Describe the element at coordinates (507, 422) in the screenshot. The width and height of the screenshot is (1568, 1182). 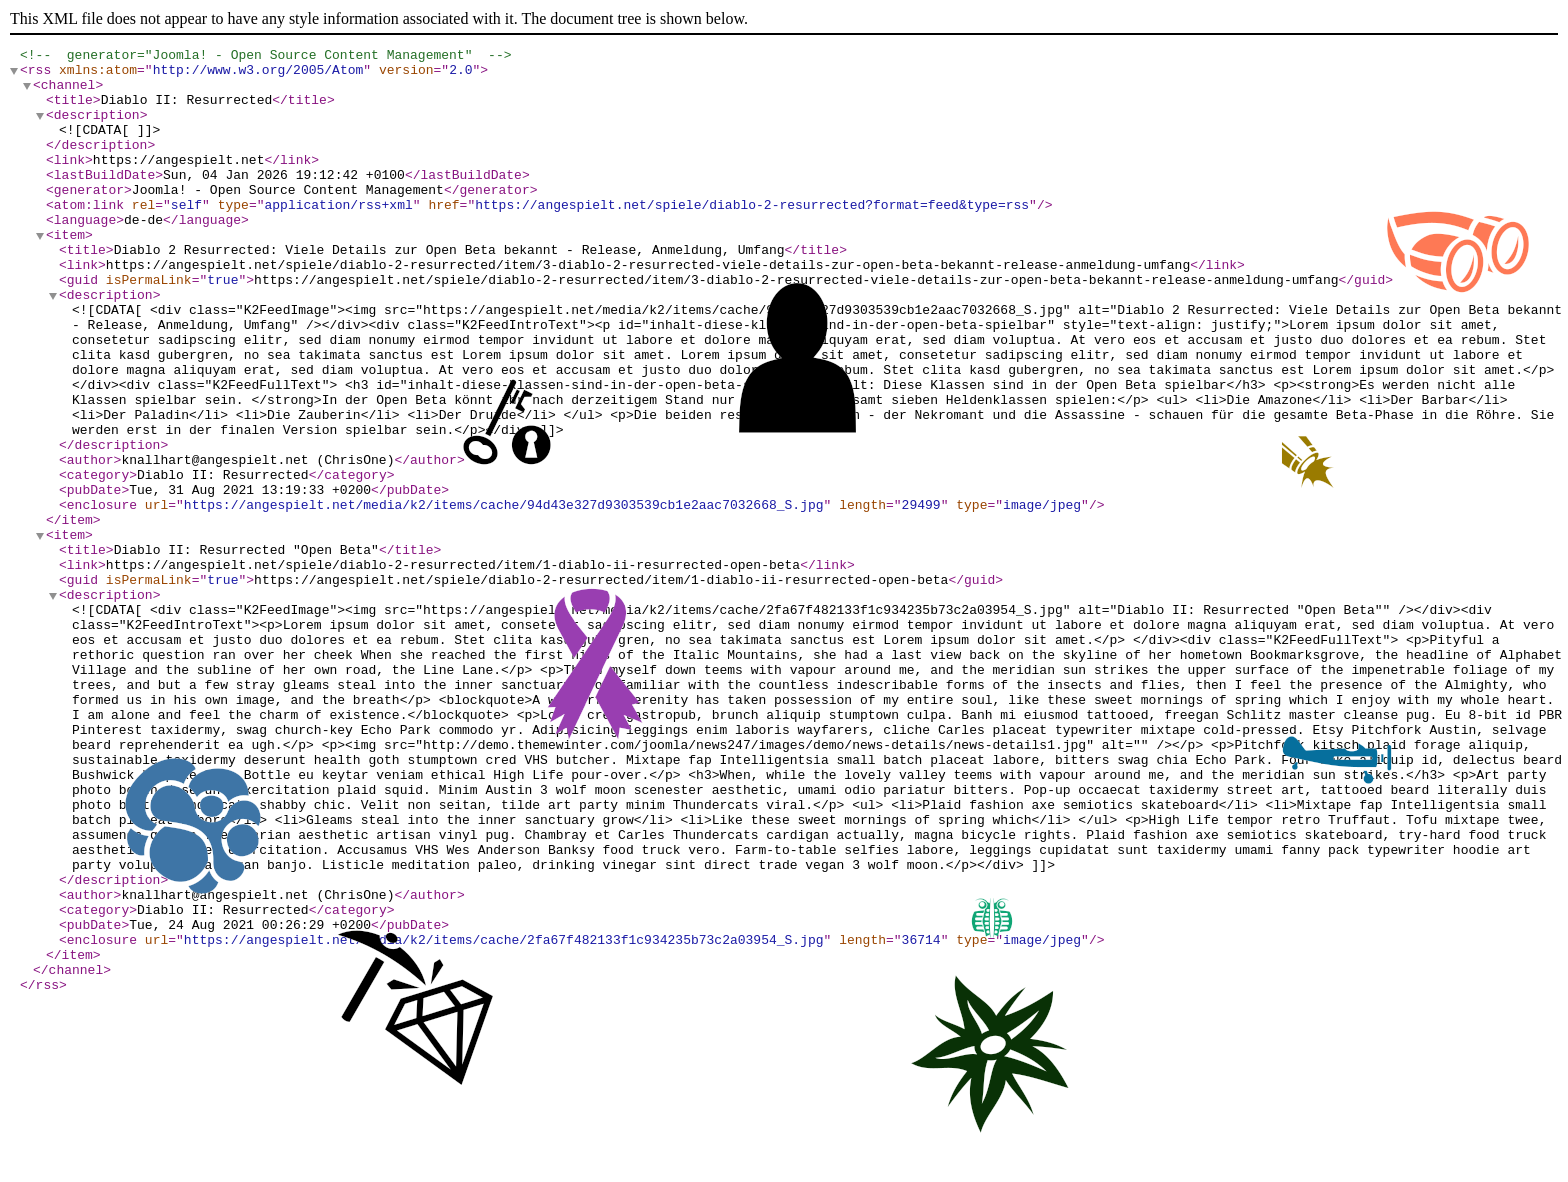
I see `lock or unlock a game item` at that location.